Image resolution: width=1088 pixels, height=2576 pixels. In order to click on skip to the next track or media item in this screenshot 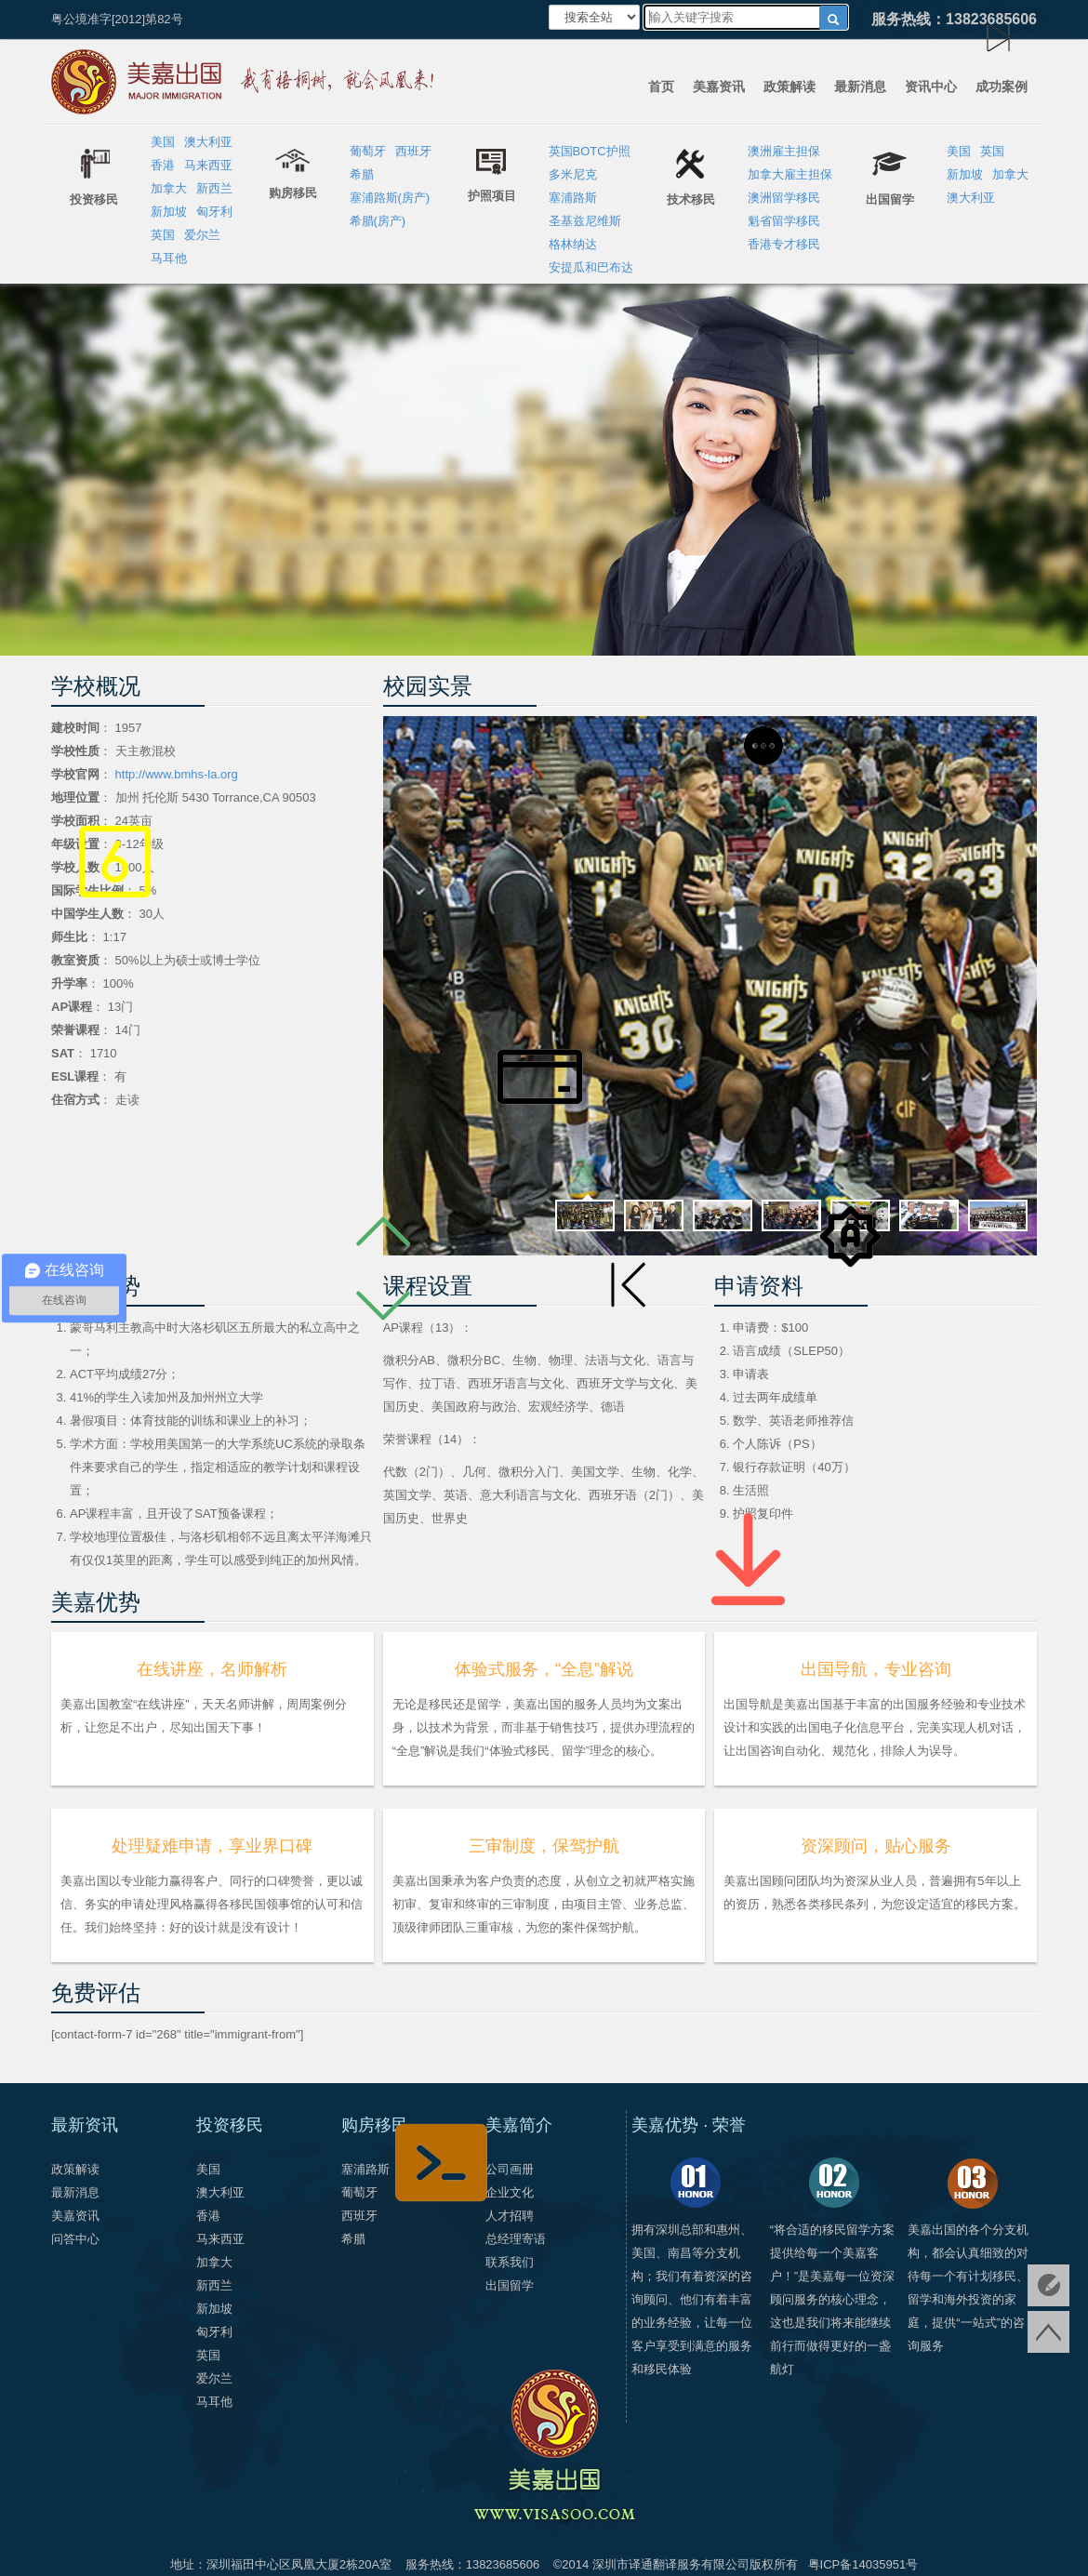, I will do `click(998, 37)`.